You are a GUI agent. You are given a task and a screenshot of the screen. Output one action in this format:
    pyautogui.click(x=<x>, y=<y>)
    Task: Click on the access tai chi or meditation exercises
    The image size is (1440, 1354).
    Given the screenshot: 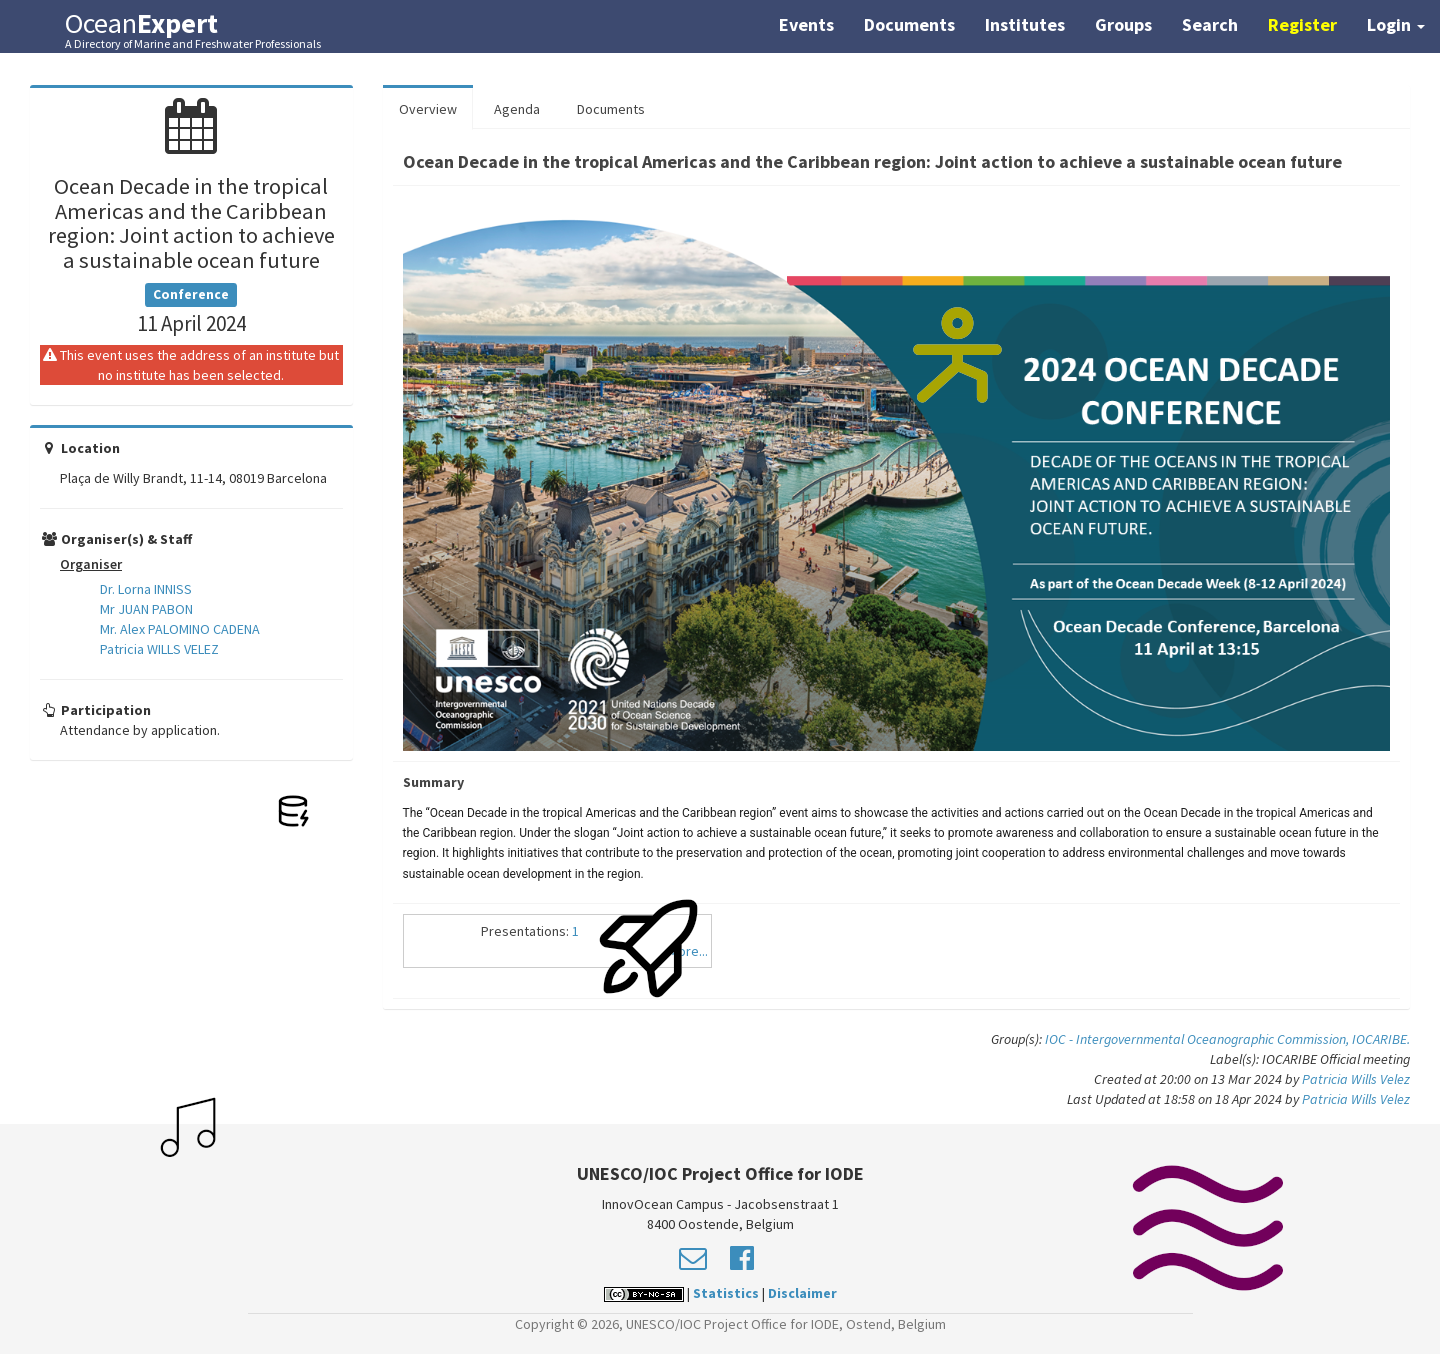 What is the action you would take?
    pyautogui.click(x=957, y=358)
    